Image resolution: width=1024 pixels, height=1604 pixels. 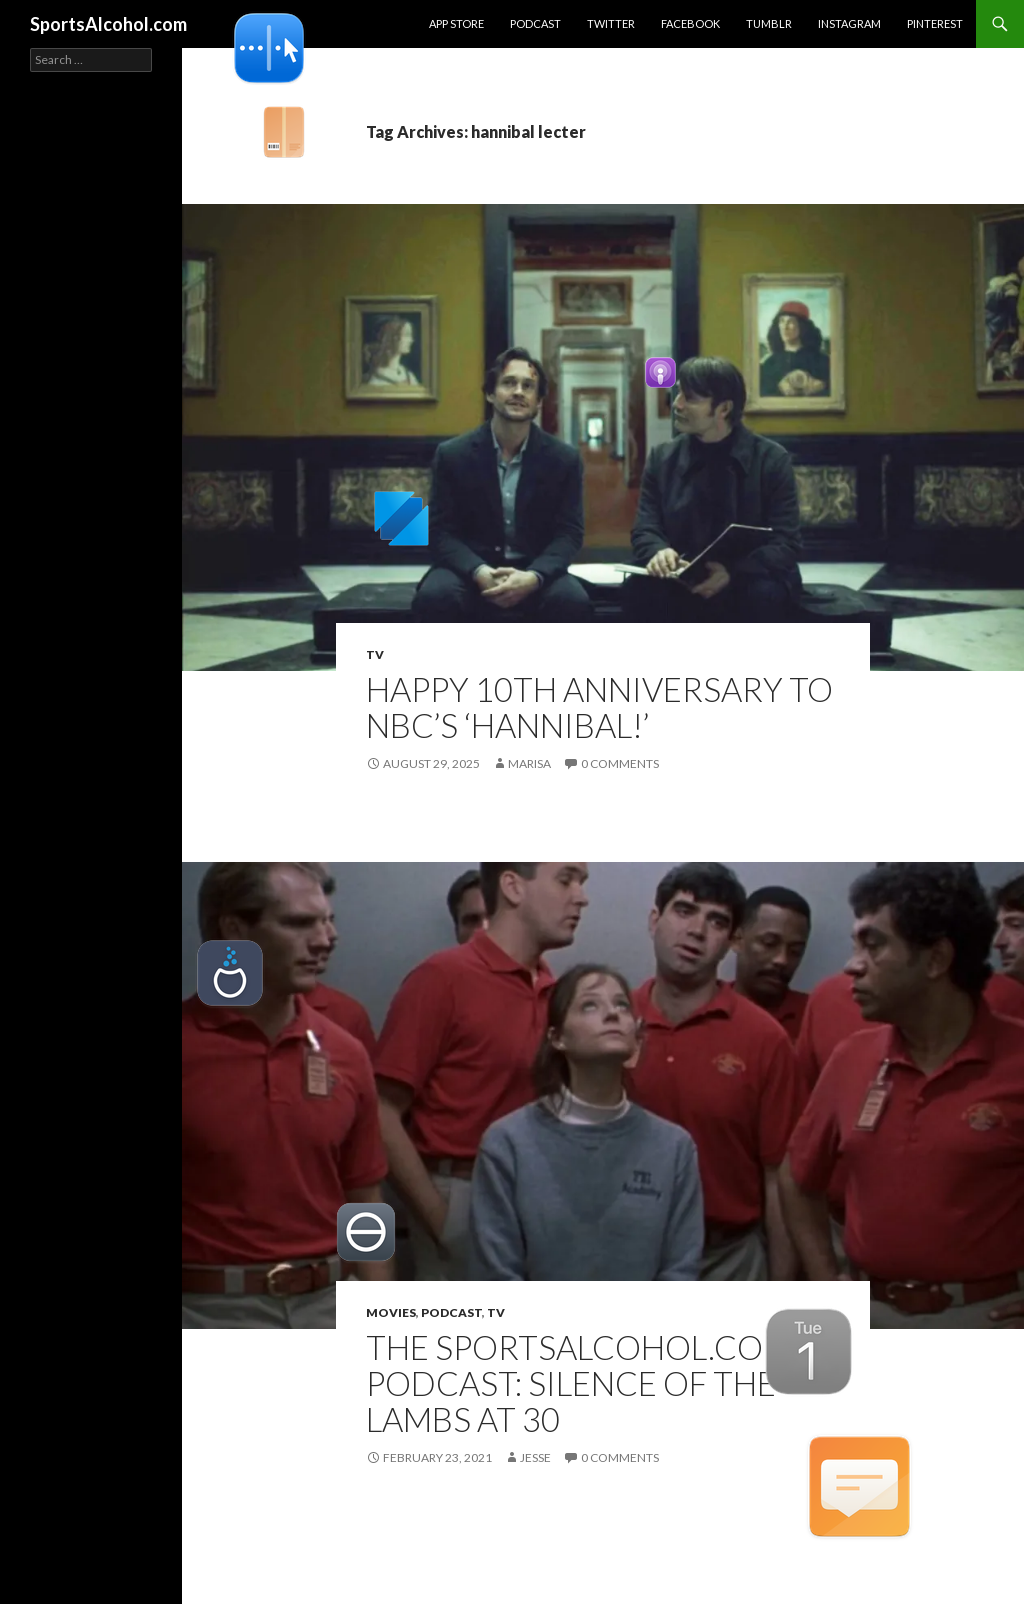 What do you see at coordinates (366, 1232) in the screenshot?
I see `suspend or pause an application` at bounding box center [366, 1232].